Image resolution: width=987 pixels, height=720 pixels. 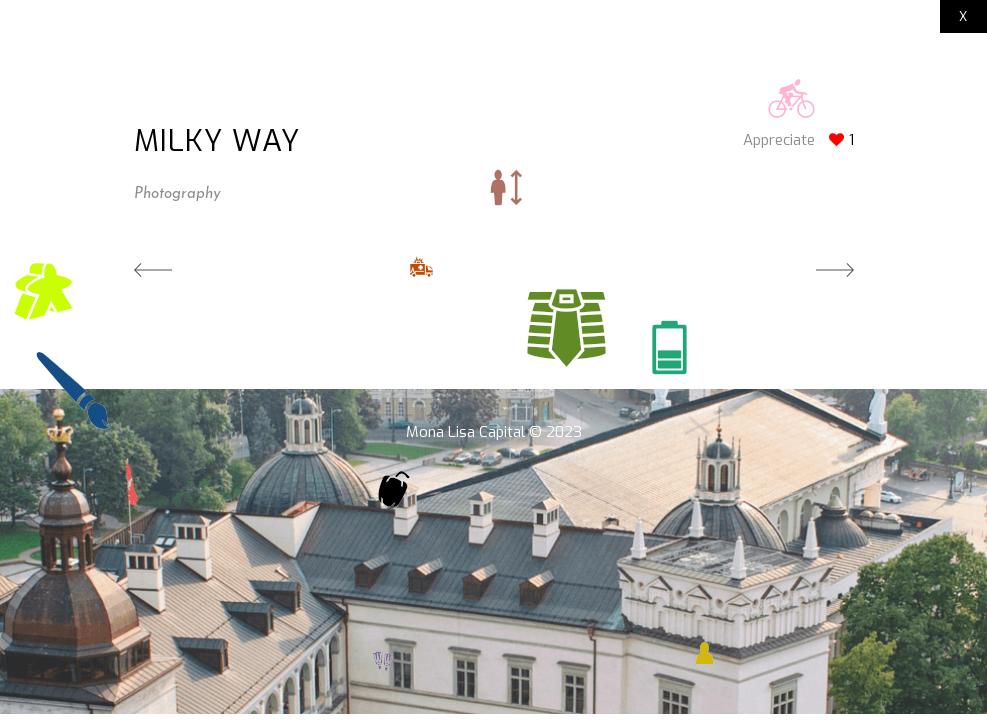 What do you see at coordinates (421, 266) in the screenshot?
I see `request emergency medical services` at bounding box center [421, 266].